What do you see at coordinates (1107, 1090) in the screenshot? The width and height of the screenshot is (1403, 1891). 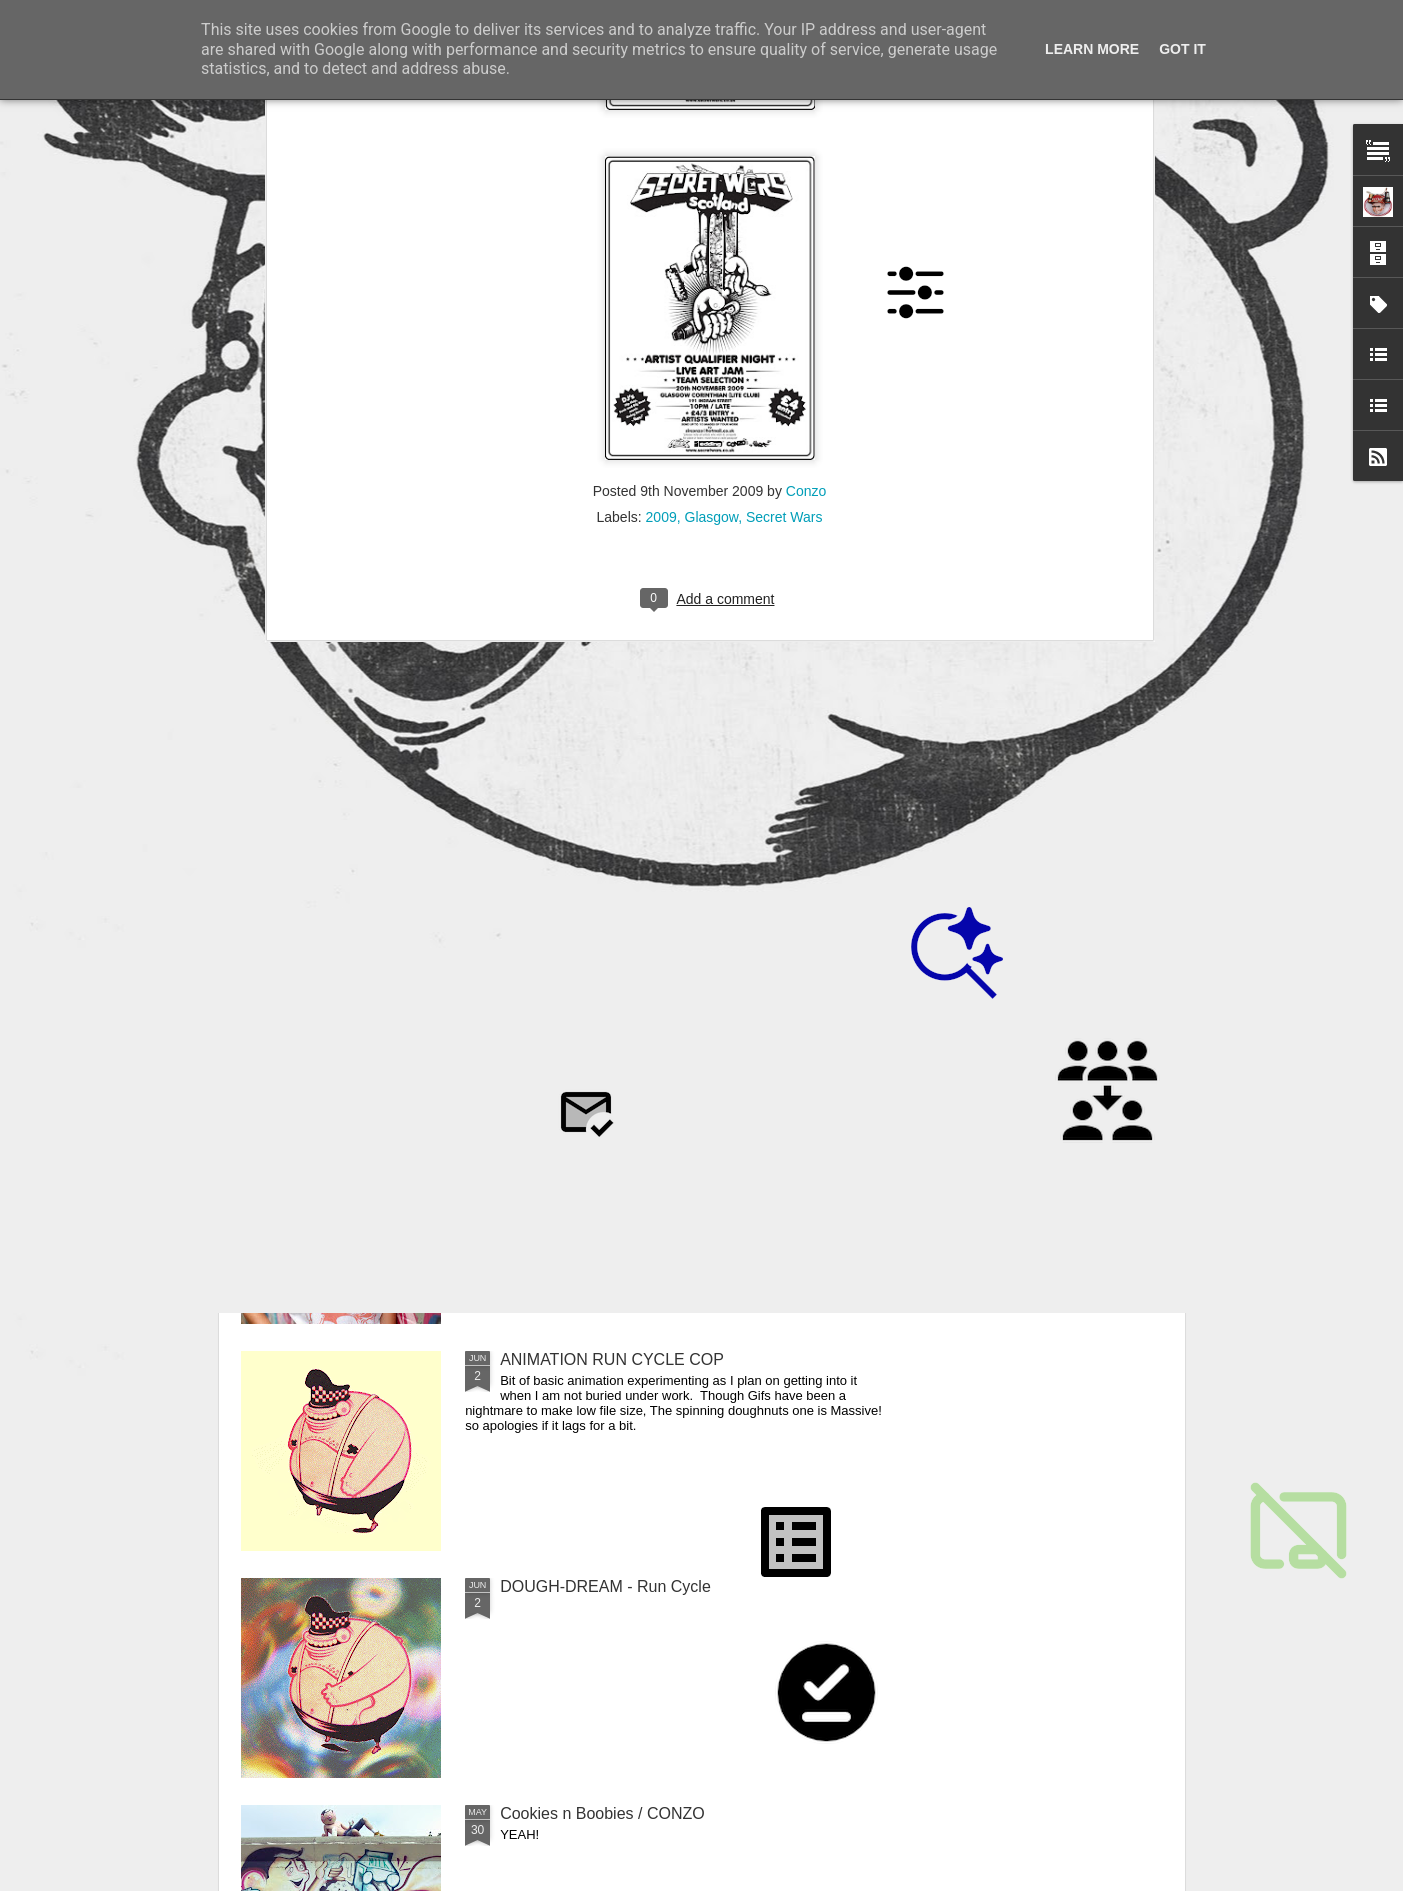 I see `reduce capacity or limit group size` at bounding box center [1107, 1090].